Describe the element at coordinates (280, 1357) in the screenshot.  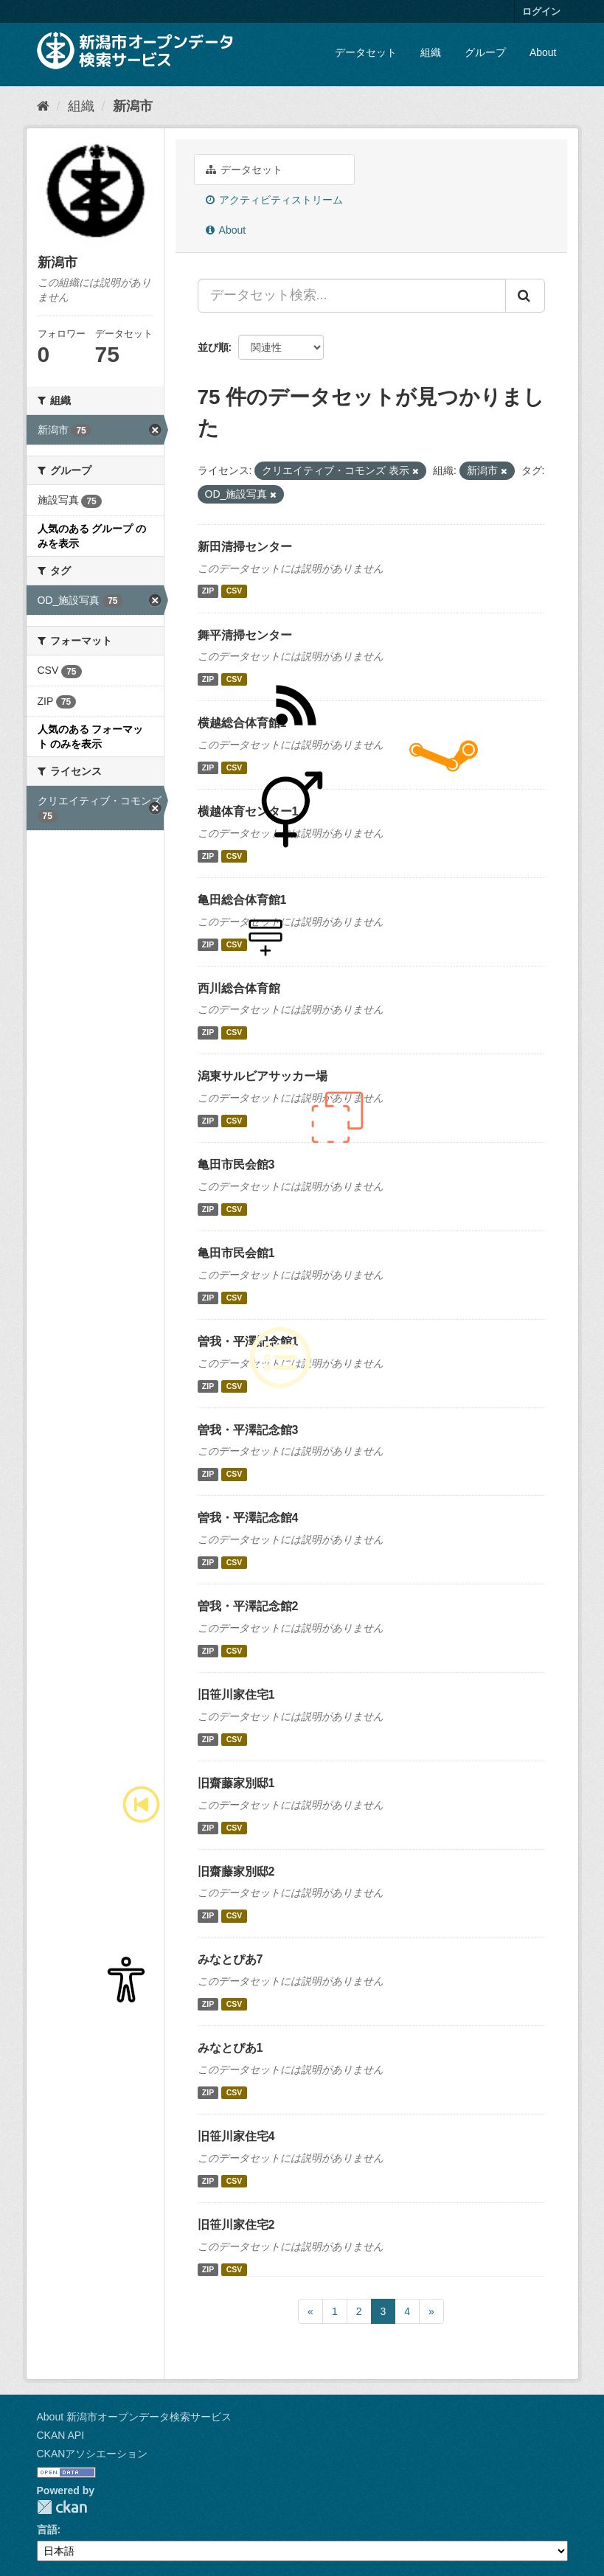
I see `view list or menu options` at that location.